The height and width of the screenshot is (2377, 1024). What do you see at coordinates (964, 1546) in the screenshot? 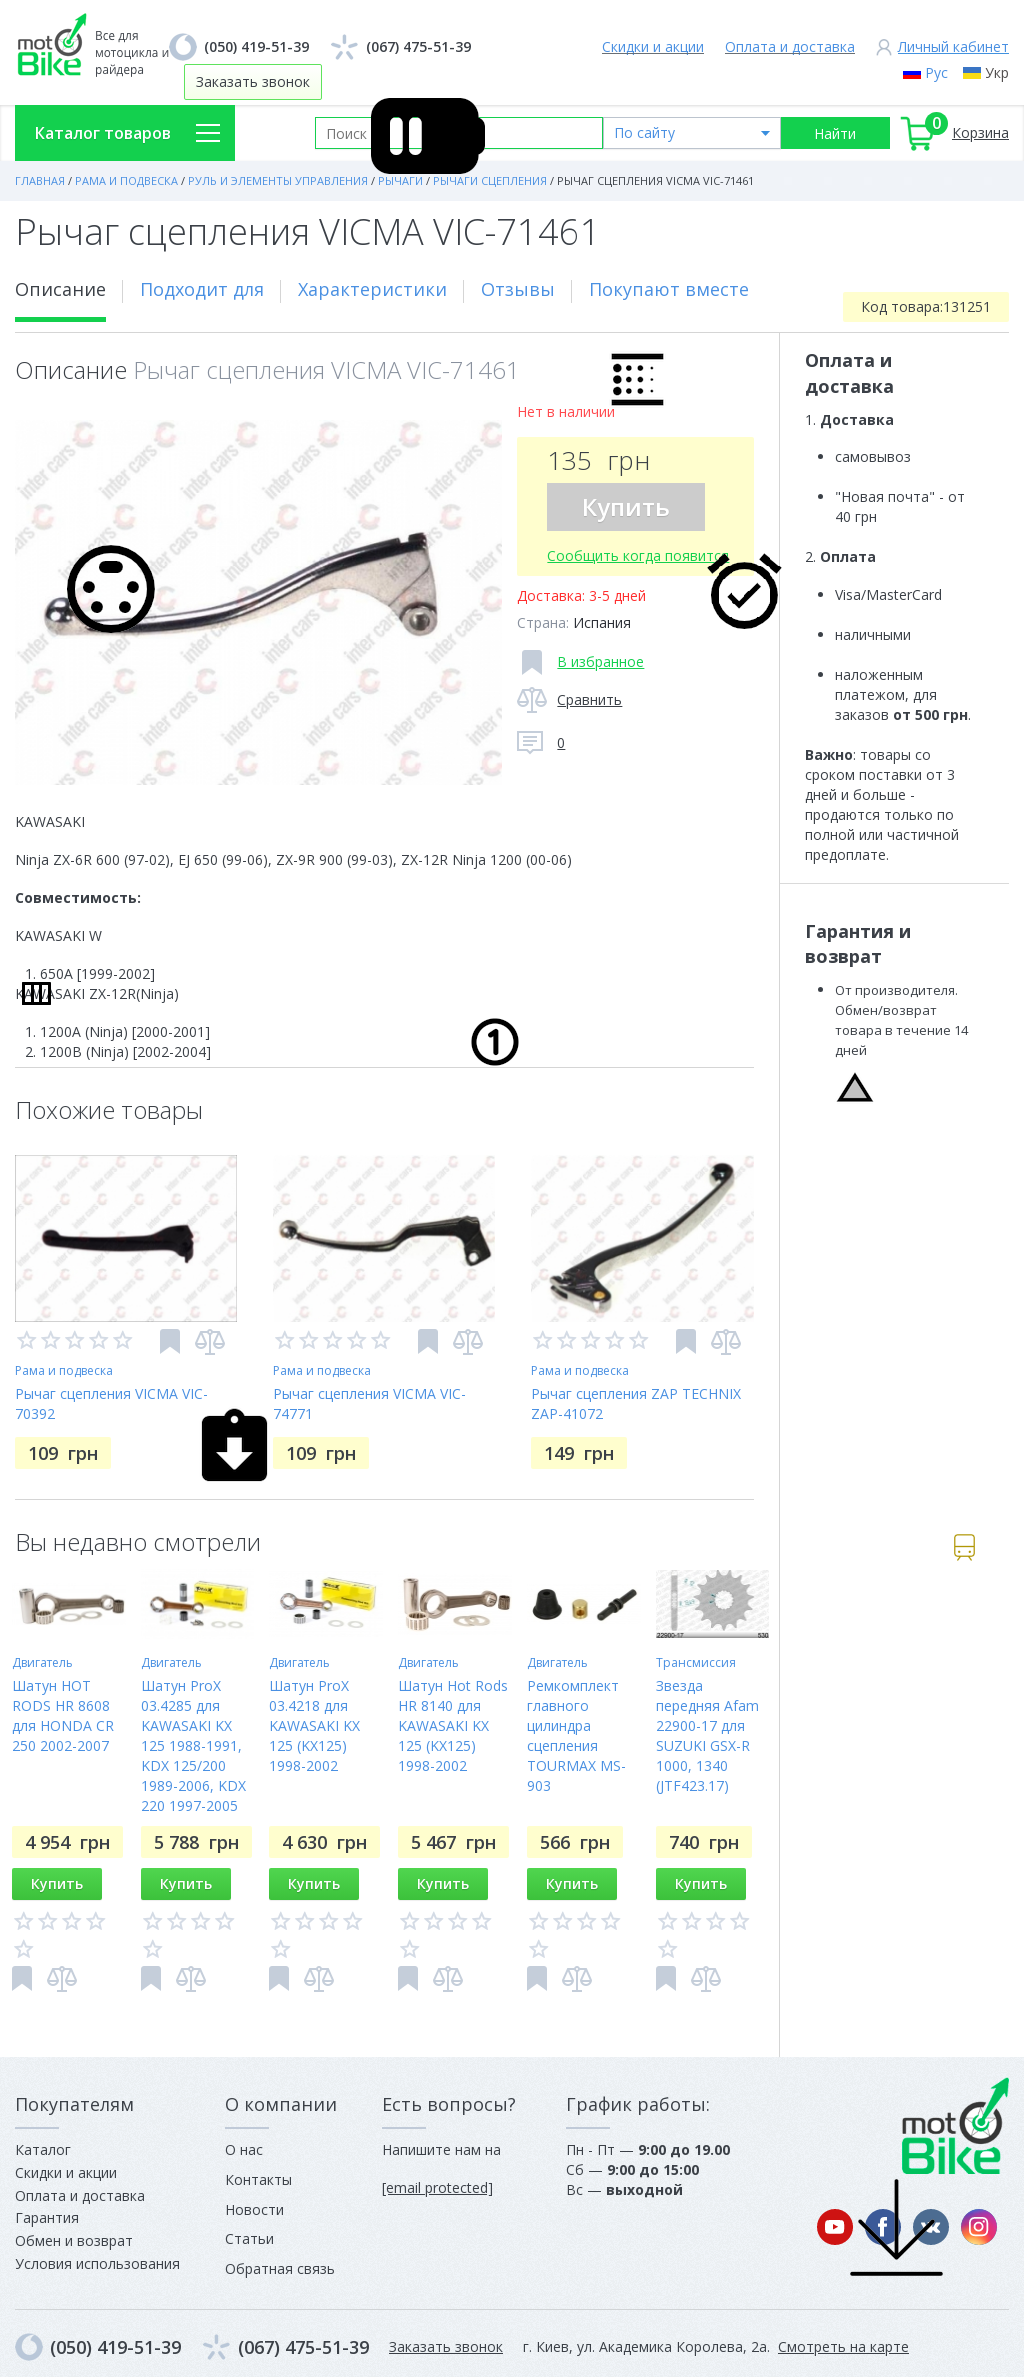
I see `access train or rail transit options` at bounding box center [964, 1546].